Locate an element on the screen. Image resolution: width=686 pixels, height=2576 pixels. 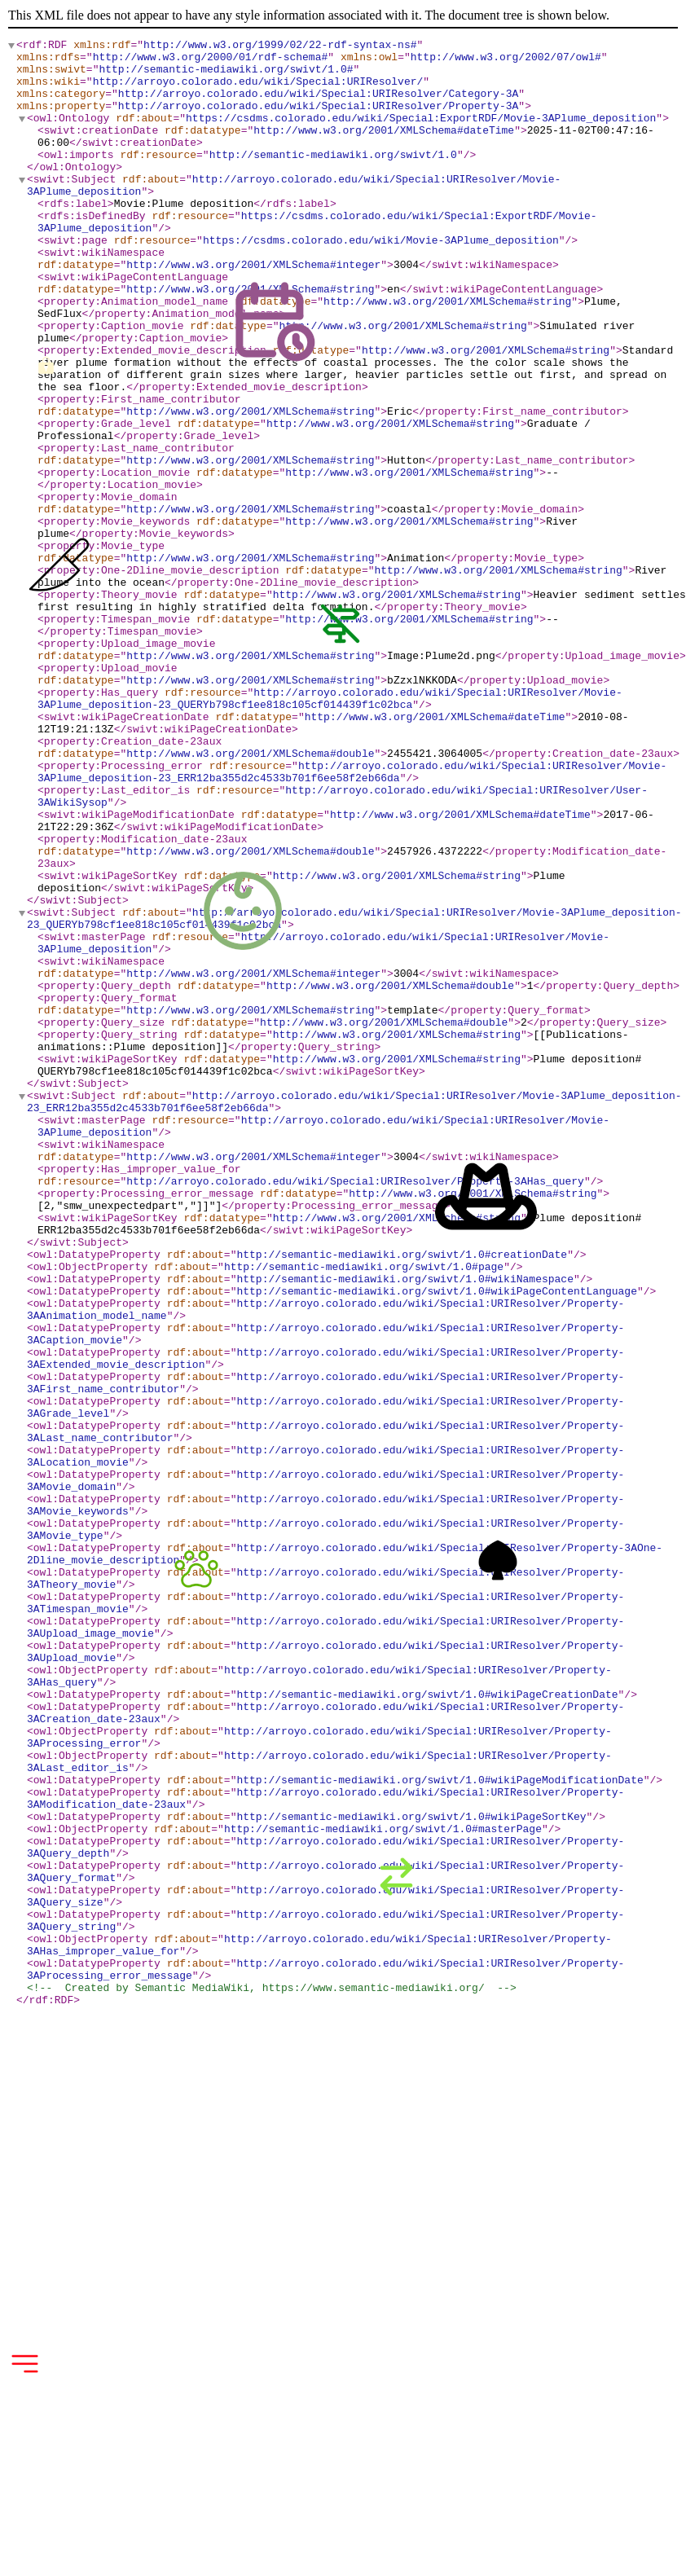
access baby or child-related settings is located at coordinates (243, 911).